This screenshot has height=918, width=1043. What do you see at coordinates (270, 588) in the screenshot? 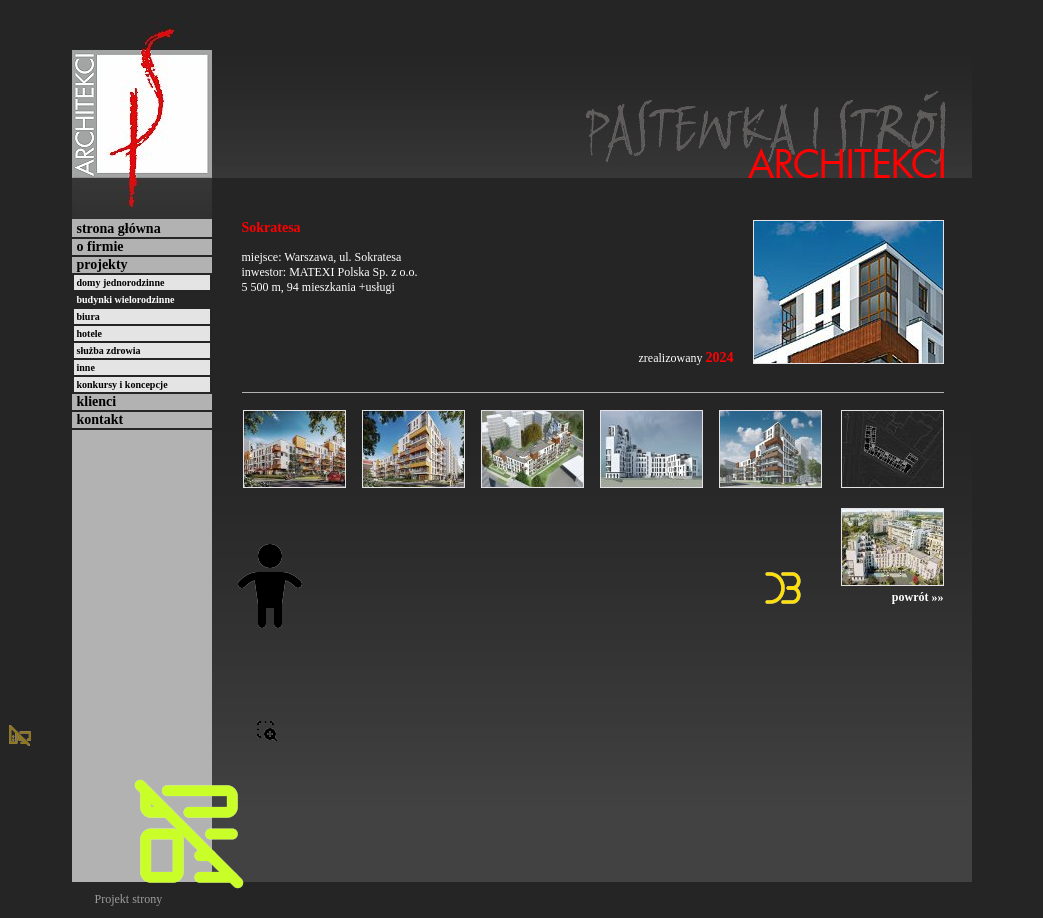
I see `select male gender option` at bounding box center [270, 588].